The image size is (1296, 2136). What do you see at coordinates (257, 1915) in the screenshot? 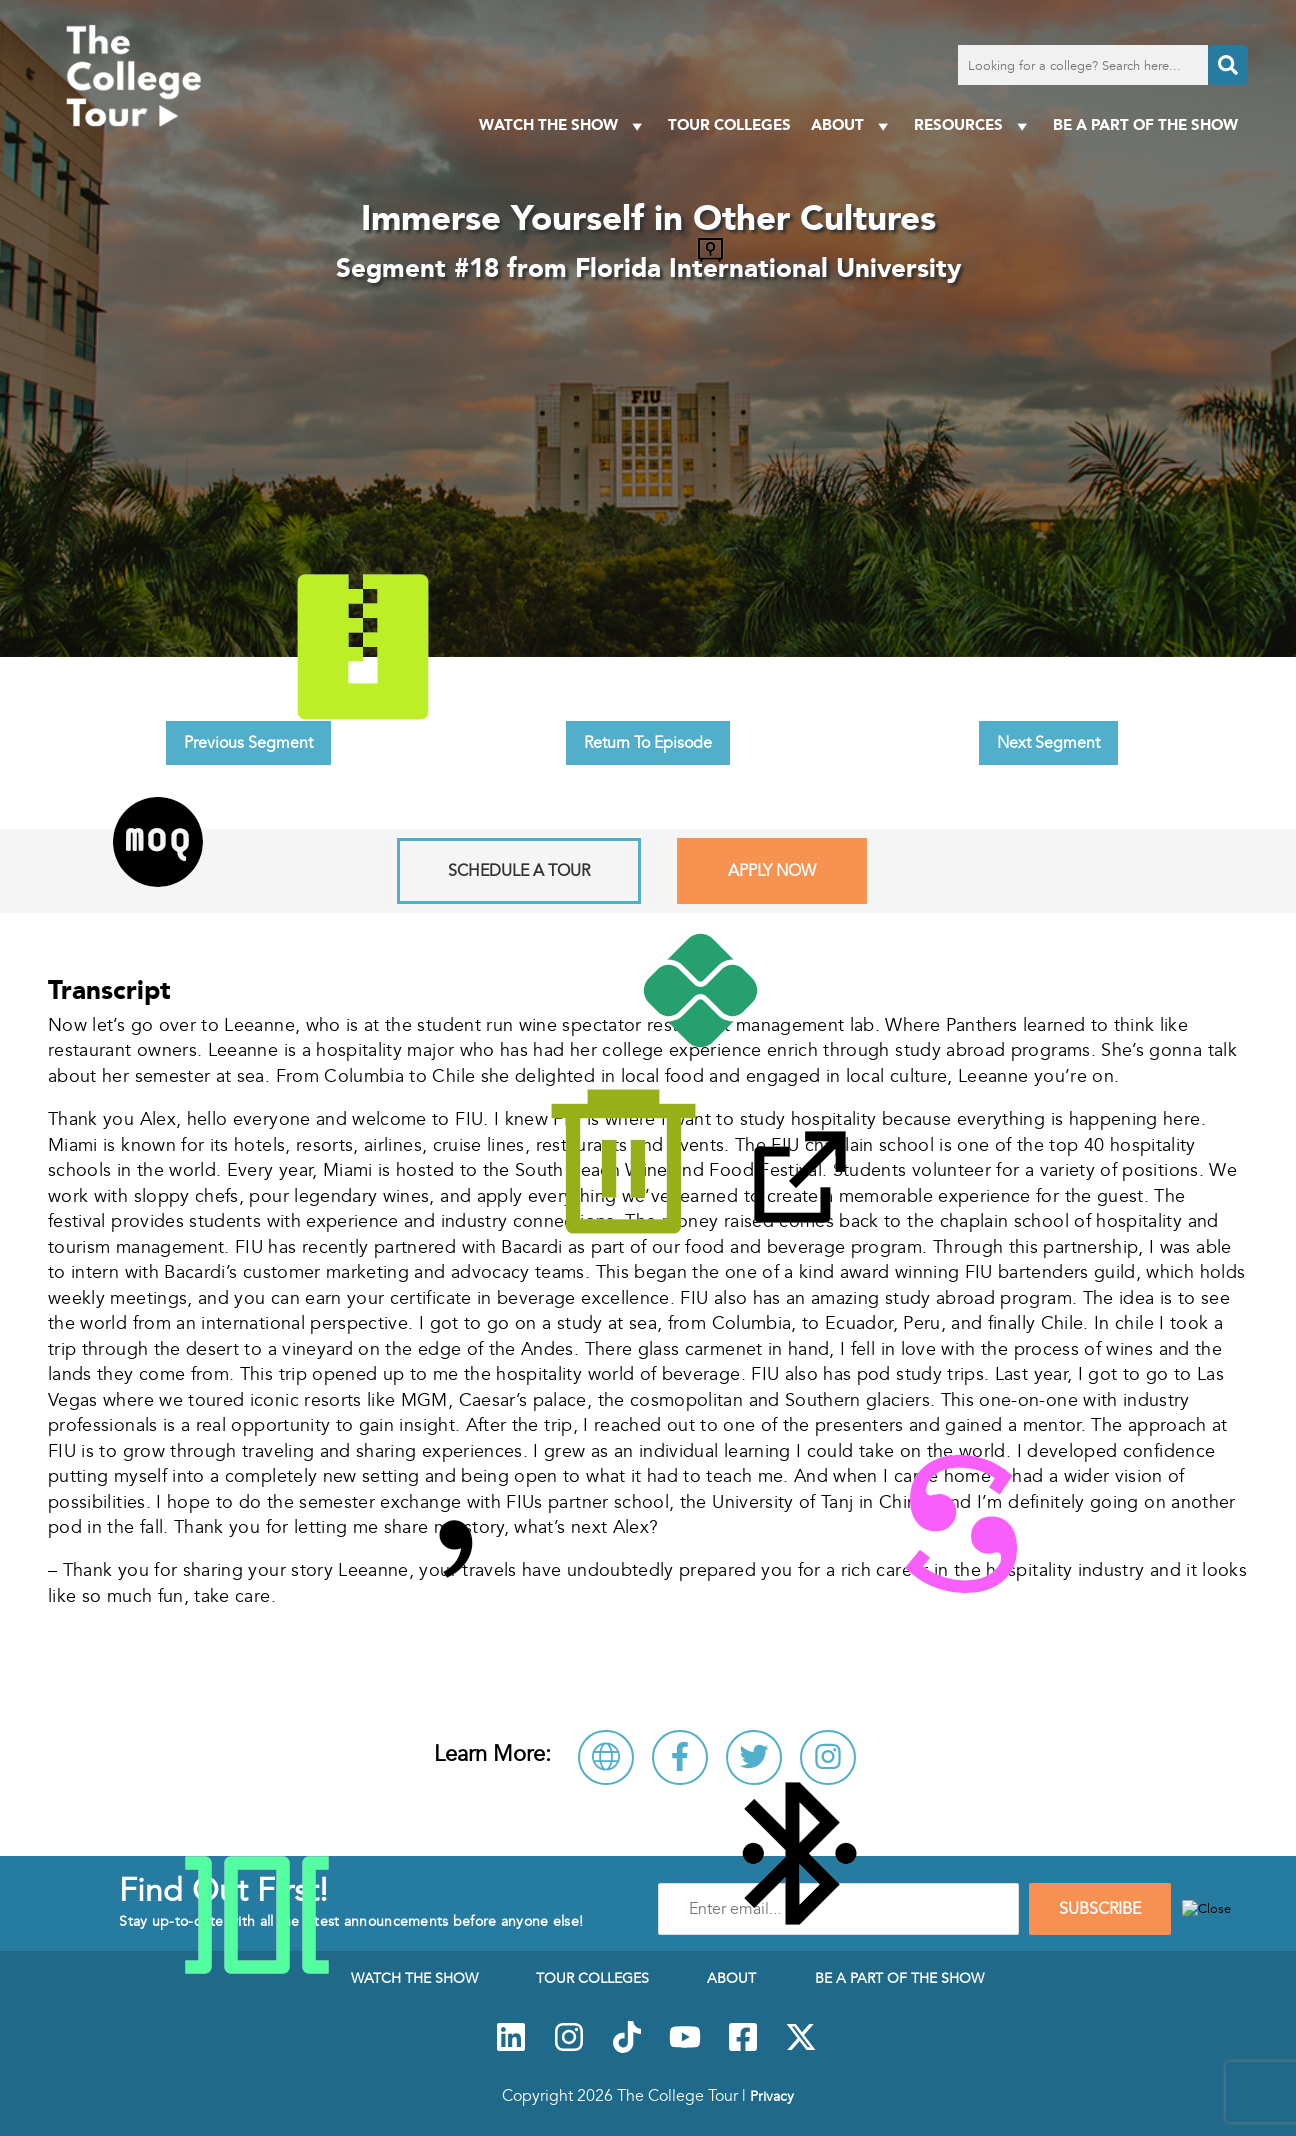
I see `switch to carousel view mode` at bounding box center [257, 1915].